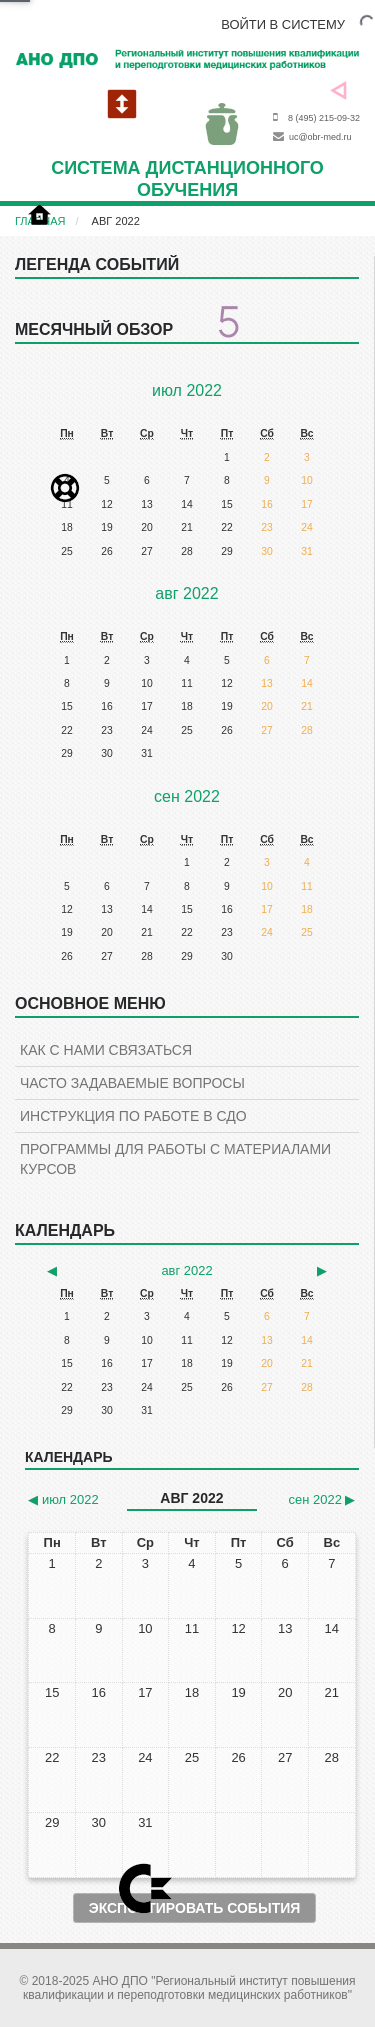 This screenshot has width=375, height=2027. Describe the element at coordinates (145, 1888) in the screenshot. I see `commodore brand logo` at that location.